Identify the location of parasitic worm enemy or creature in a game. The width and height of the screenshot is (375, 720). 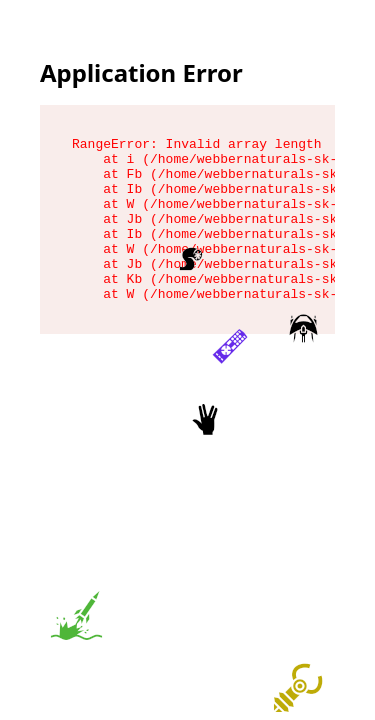
(191, 259).